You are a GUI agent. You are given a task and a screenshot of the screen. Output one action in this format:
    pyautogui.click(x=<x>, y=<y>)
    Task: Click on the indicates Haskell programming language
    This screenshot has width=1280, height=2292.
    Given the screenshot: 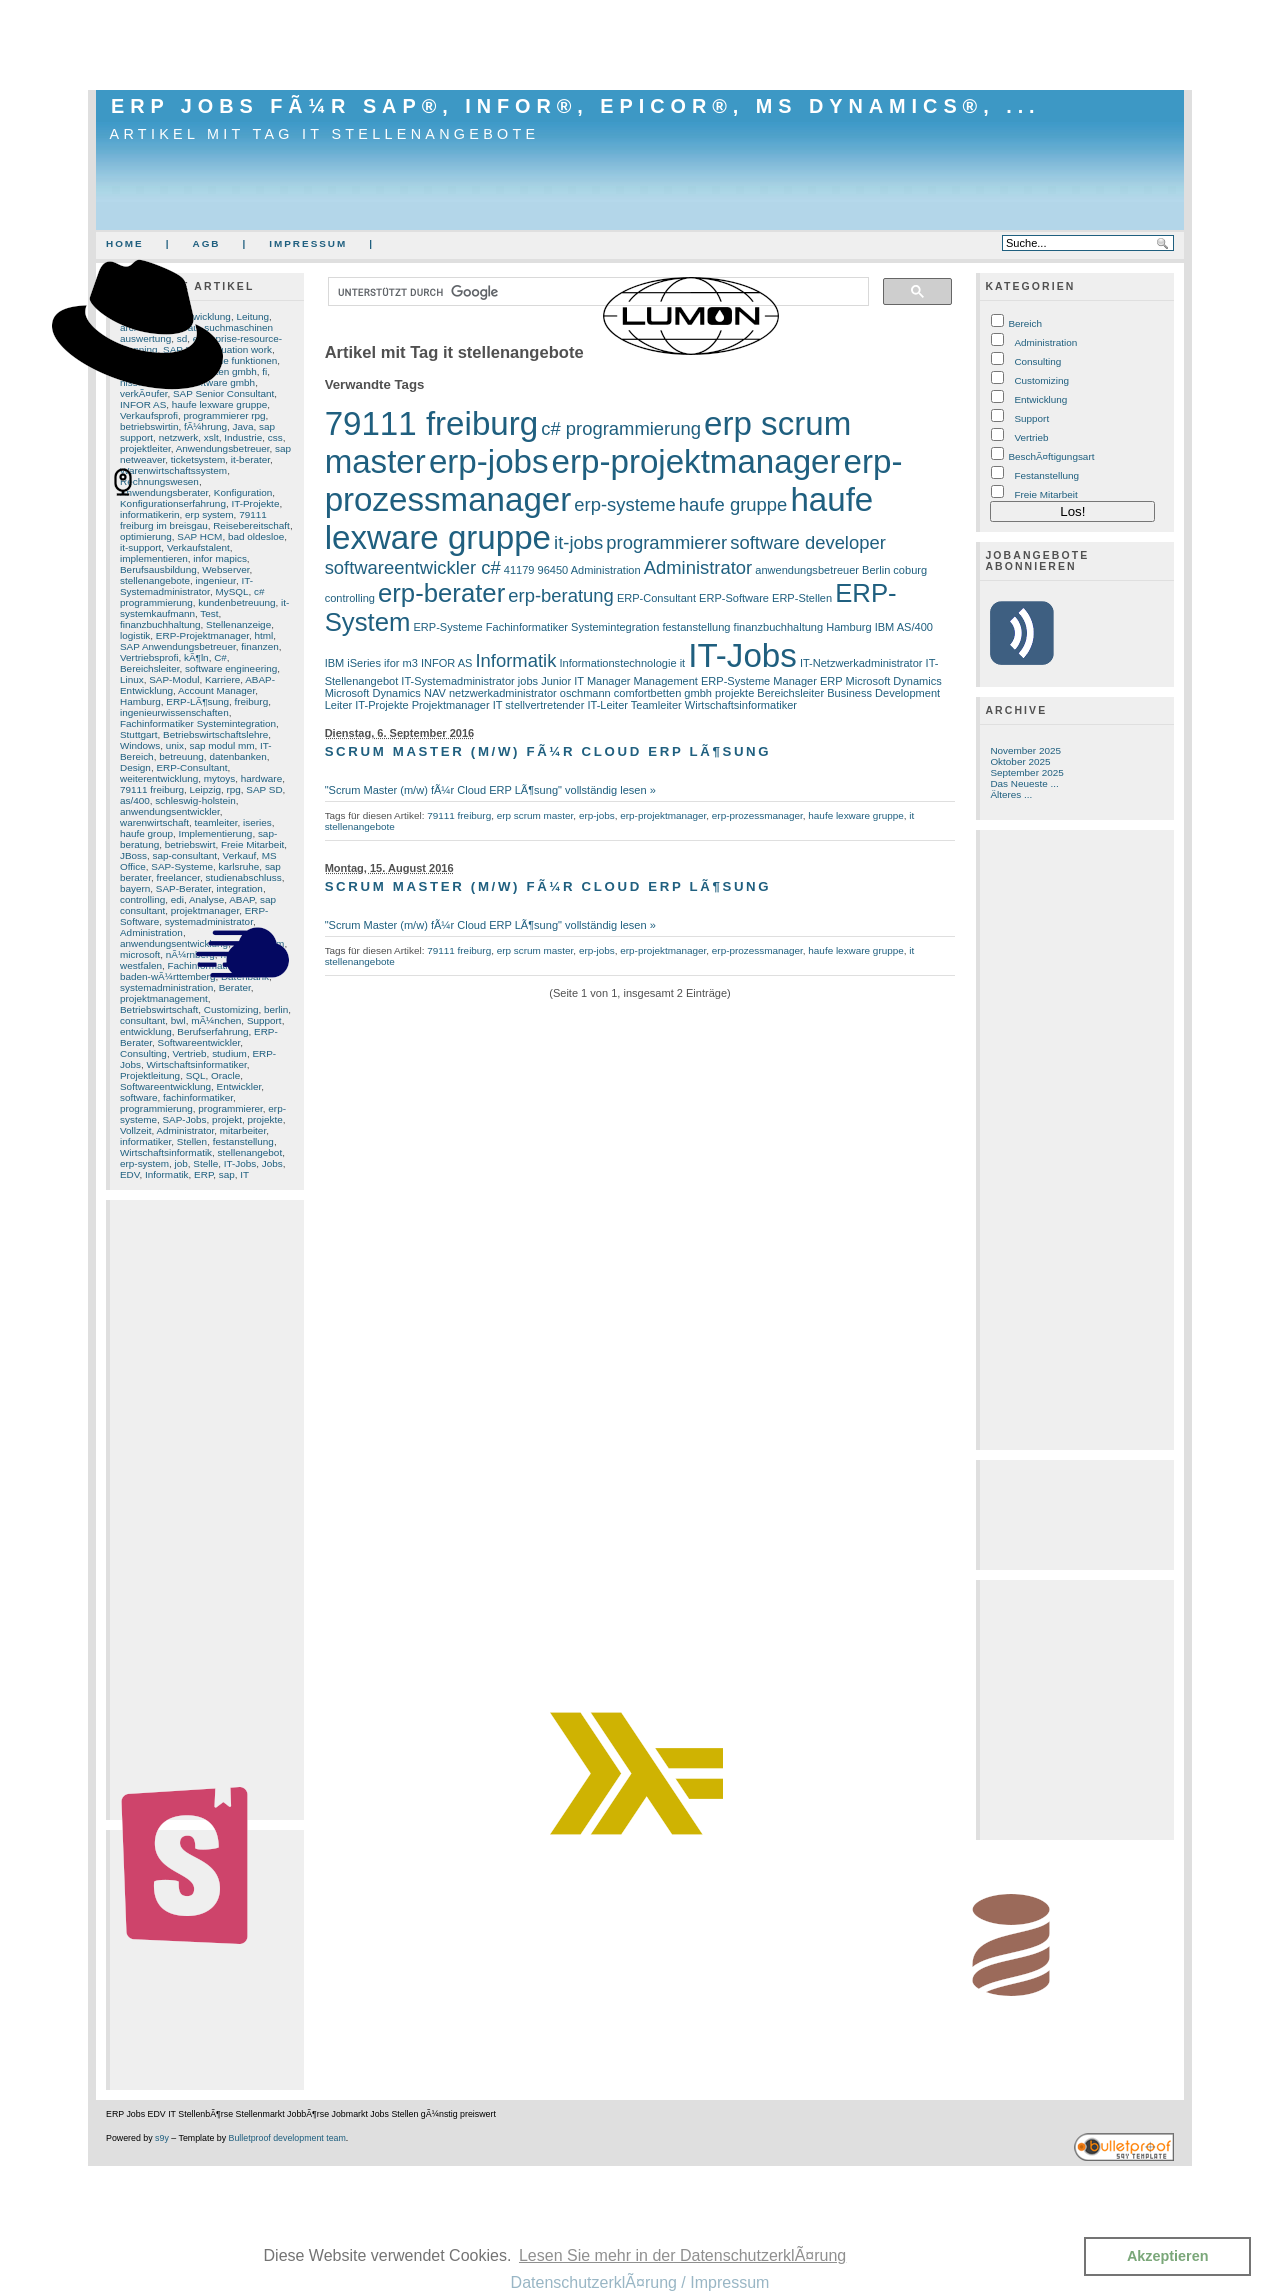 What is the action you would take?
    pyautogui.click(x=636, y=1773)
    